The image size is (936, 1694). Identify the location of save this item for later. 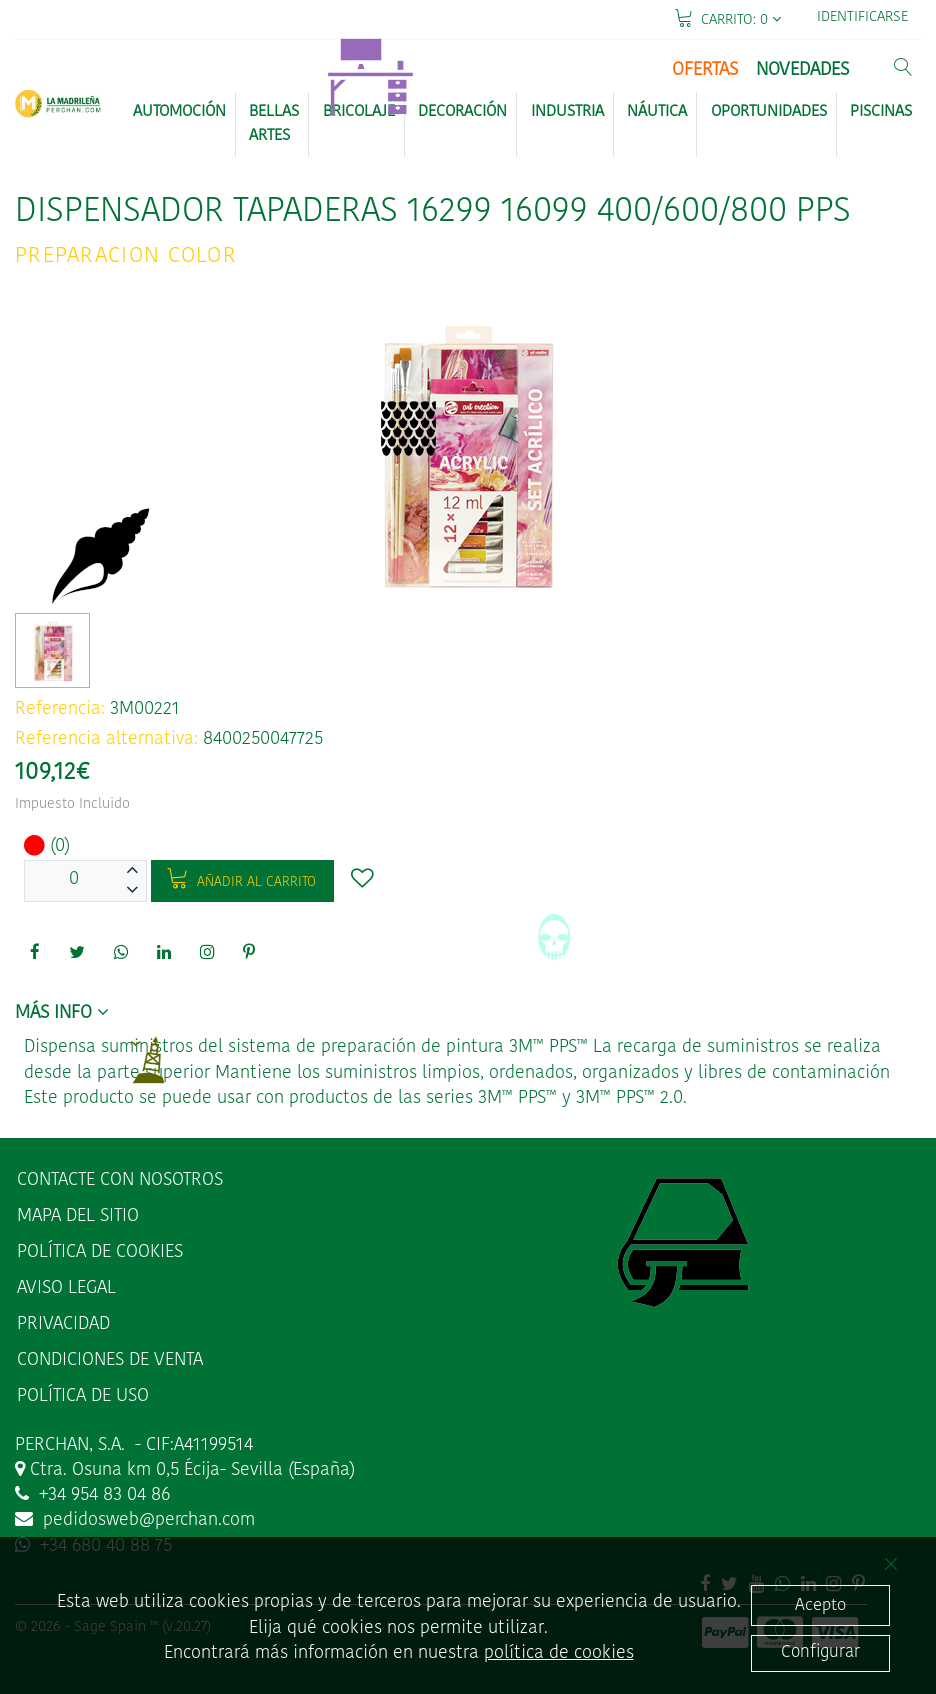
(682, 1242).